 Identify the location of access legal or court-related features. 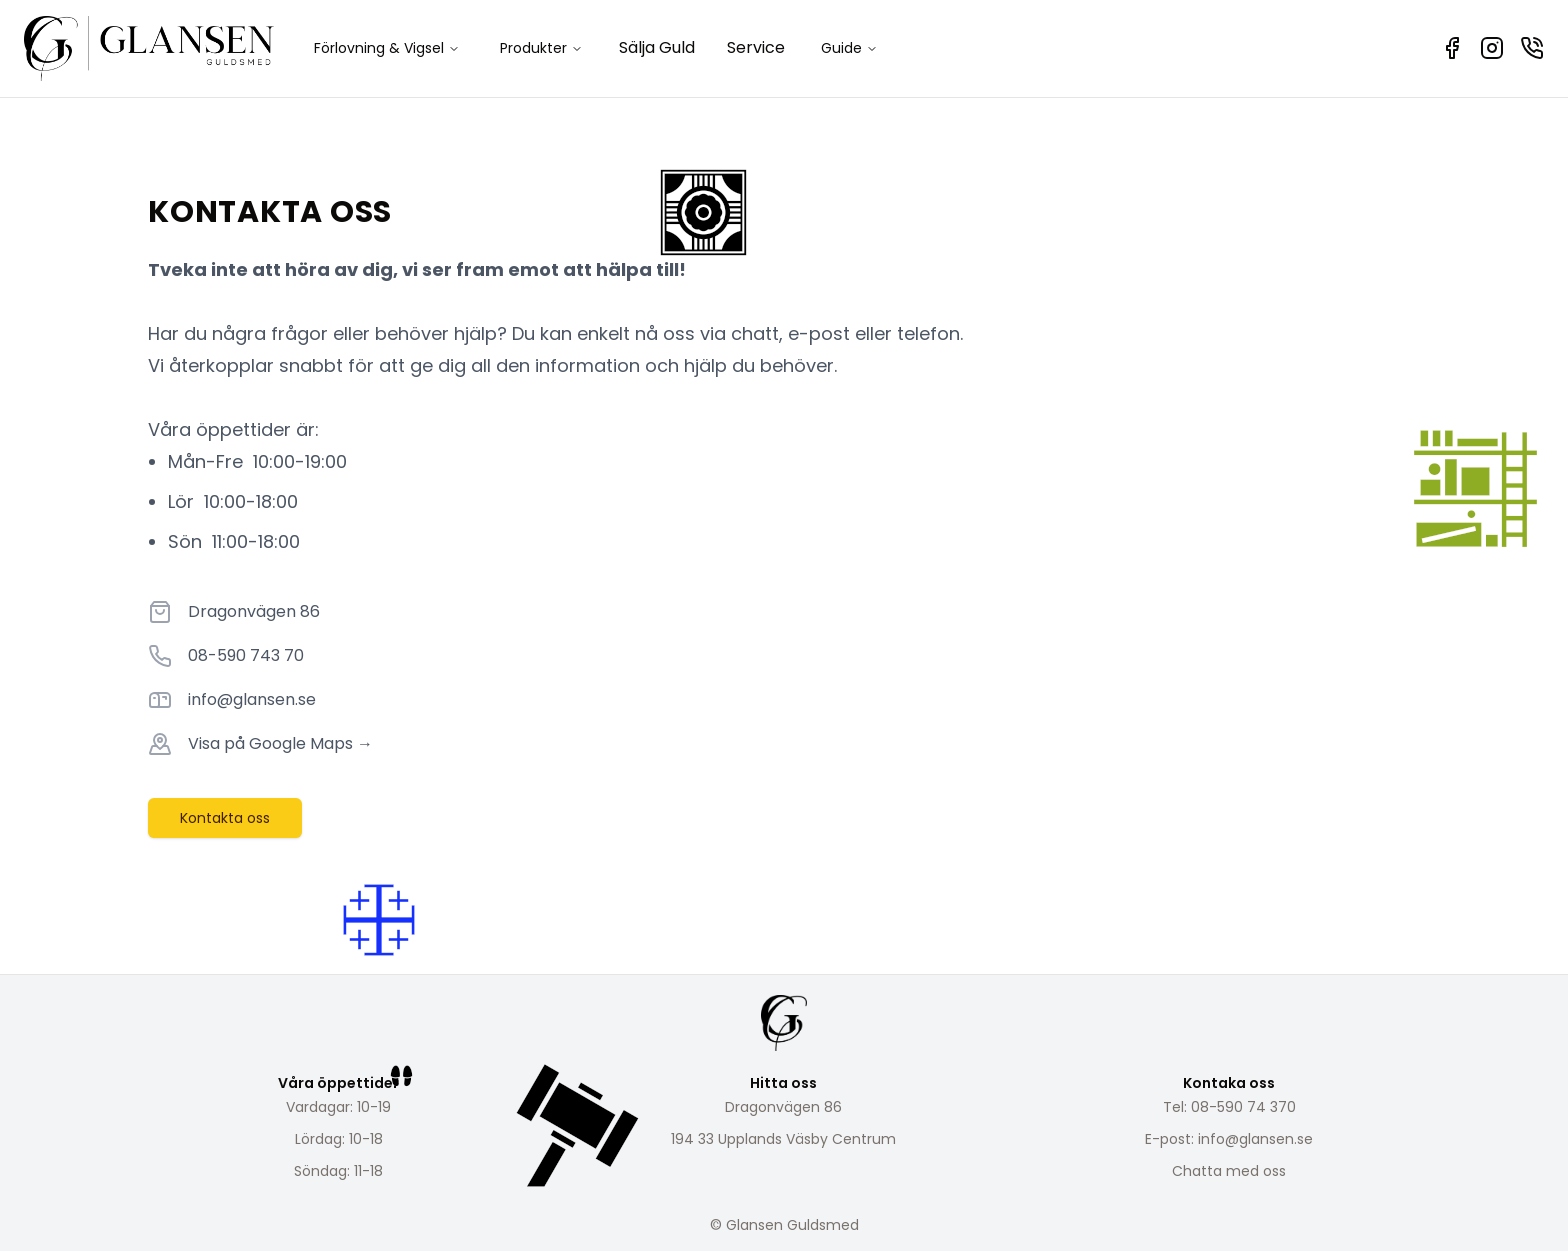
(577, 1124).